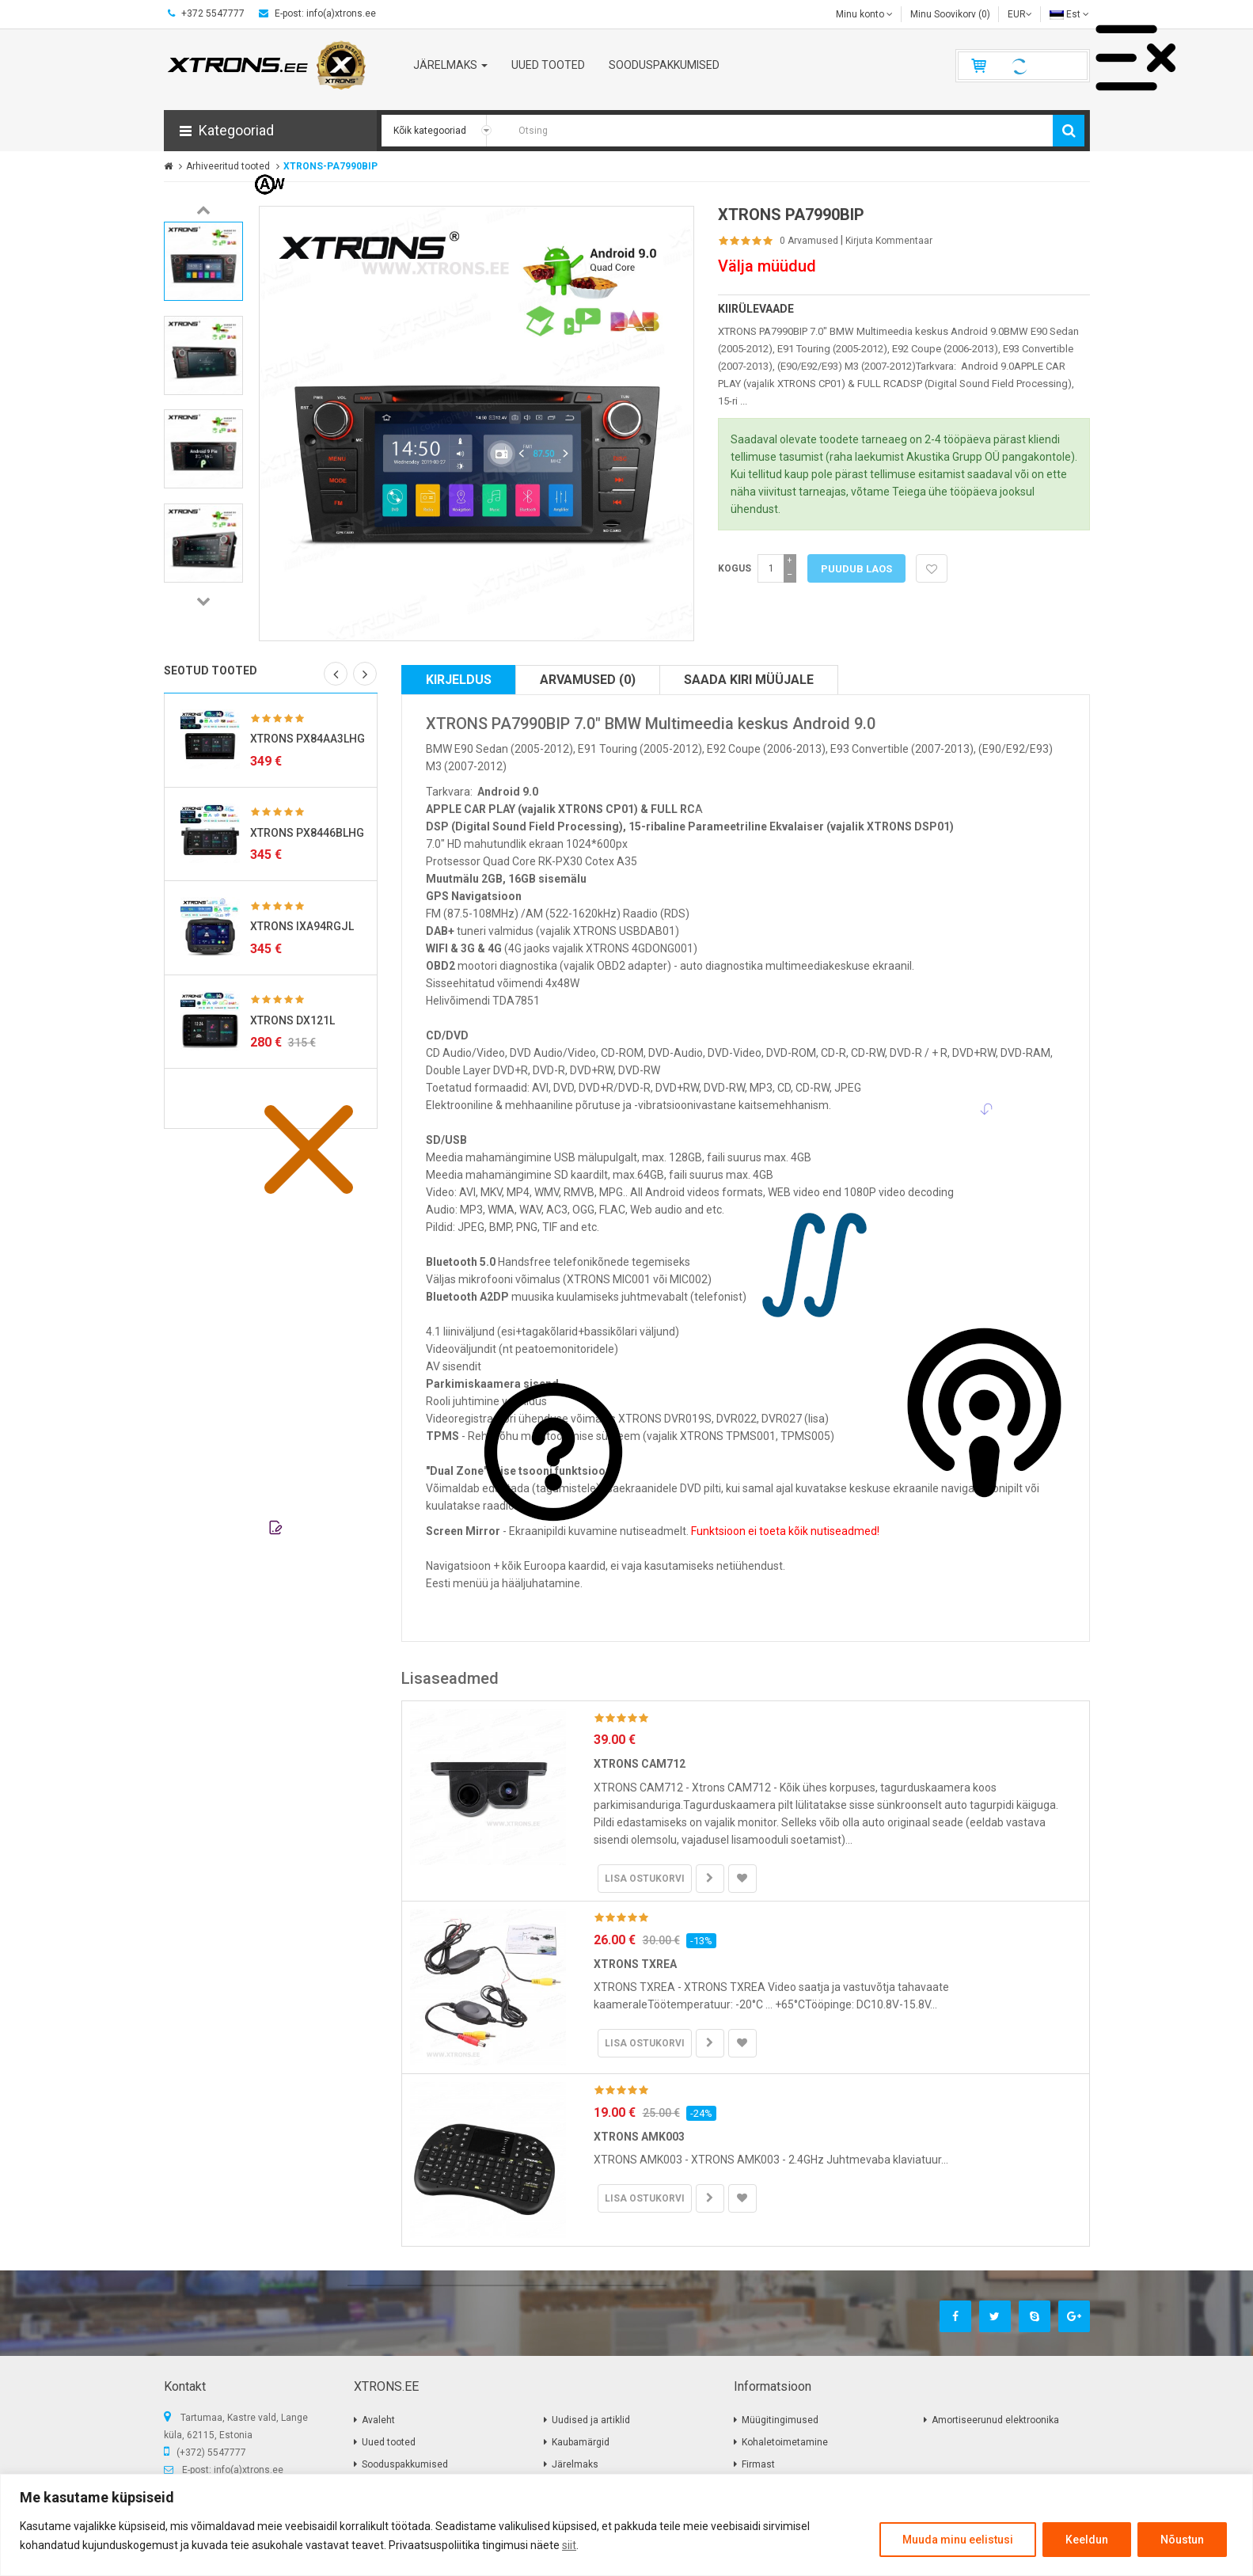 Image resolution: width=1253 pixels, height=2576 pixels. I want to click on remove item from list, so click(1137, 58).